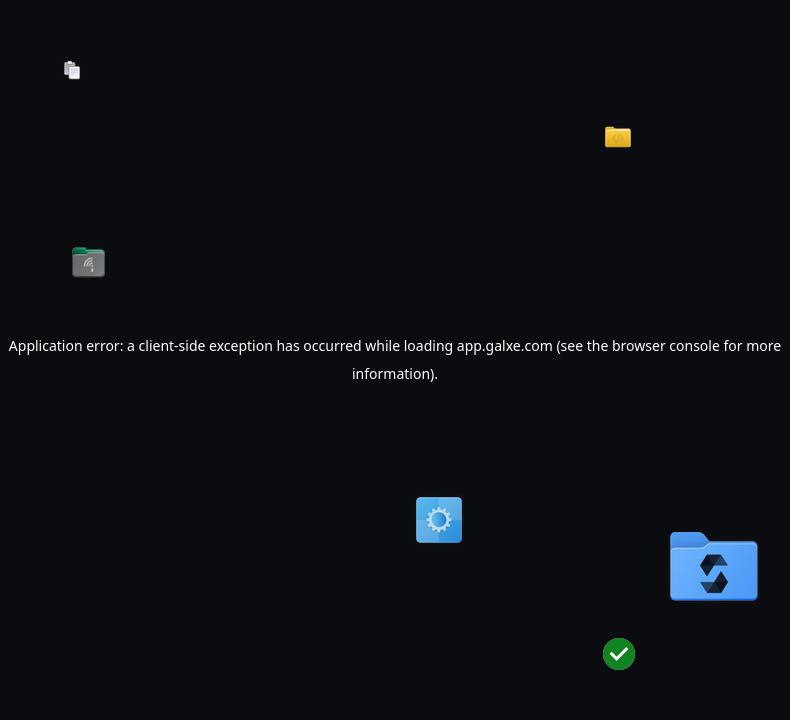 This screenshot has width=790, height=720. I want to click on folder containing solidity smart contract files, so click(713, 568).